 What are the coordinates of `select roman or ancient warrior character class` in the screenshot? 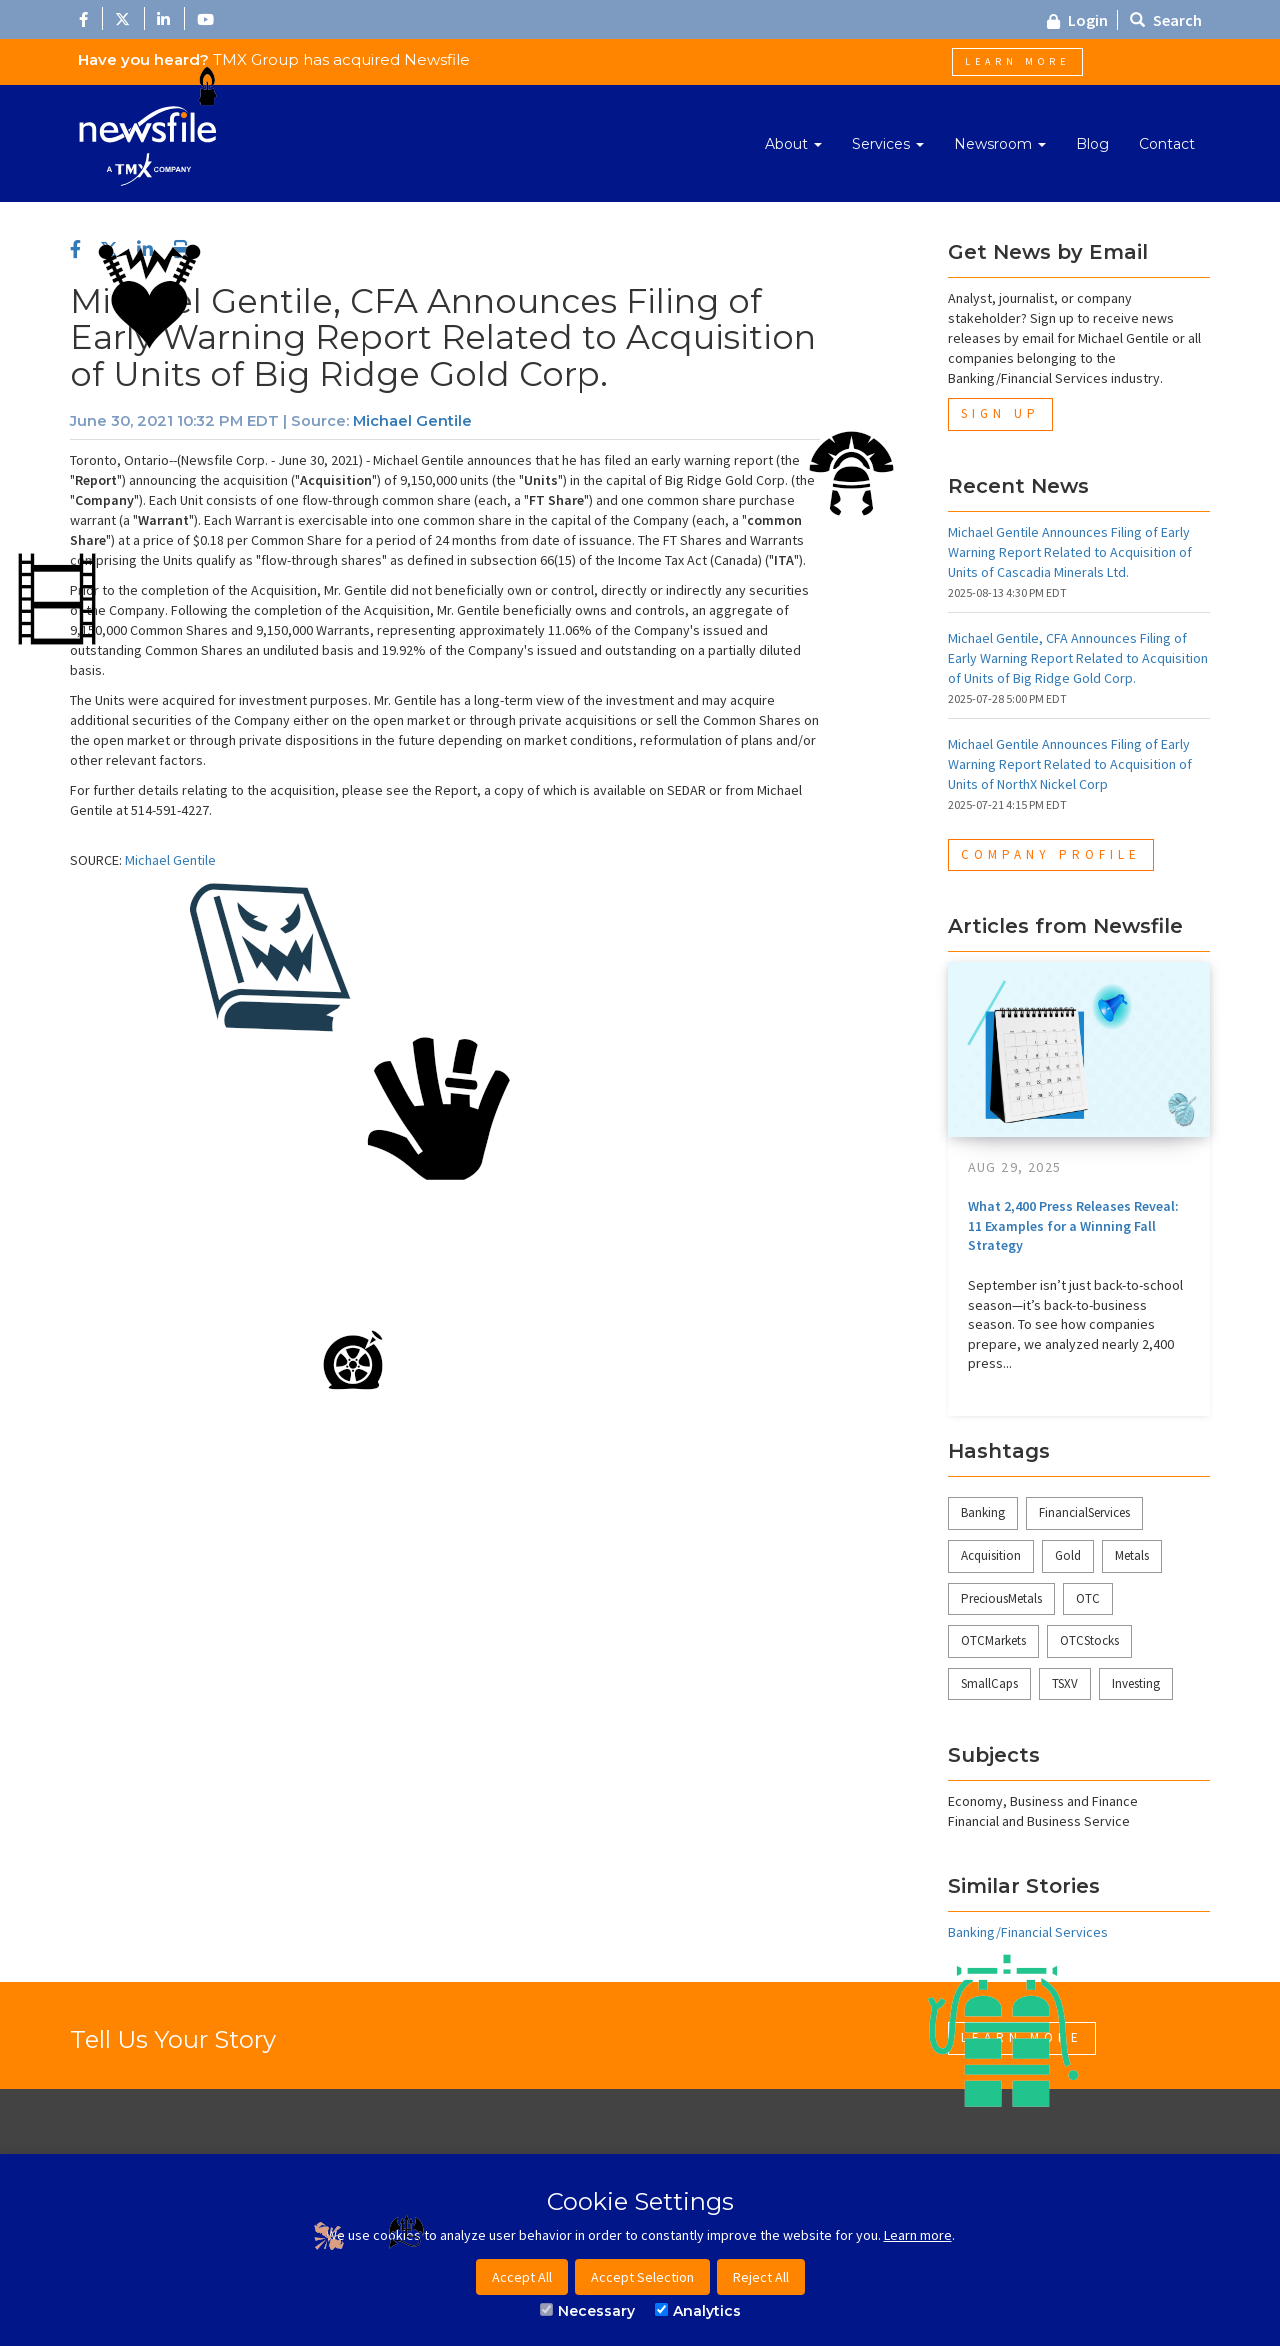 It's located at (851, 473).